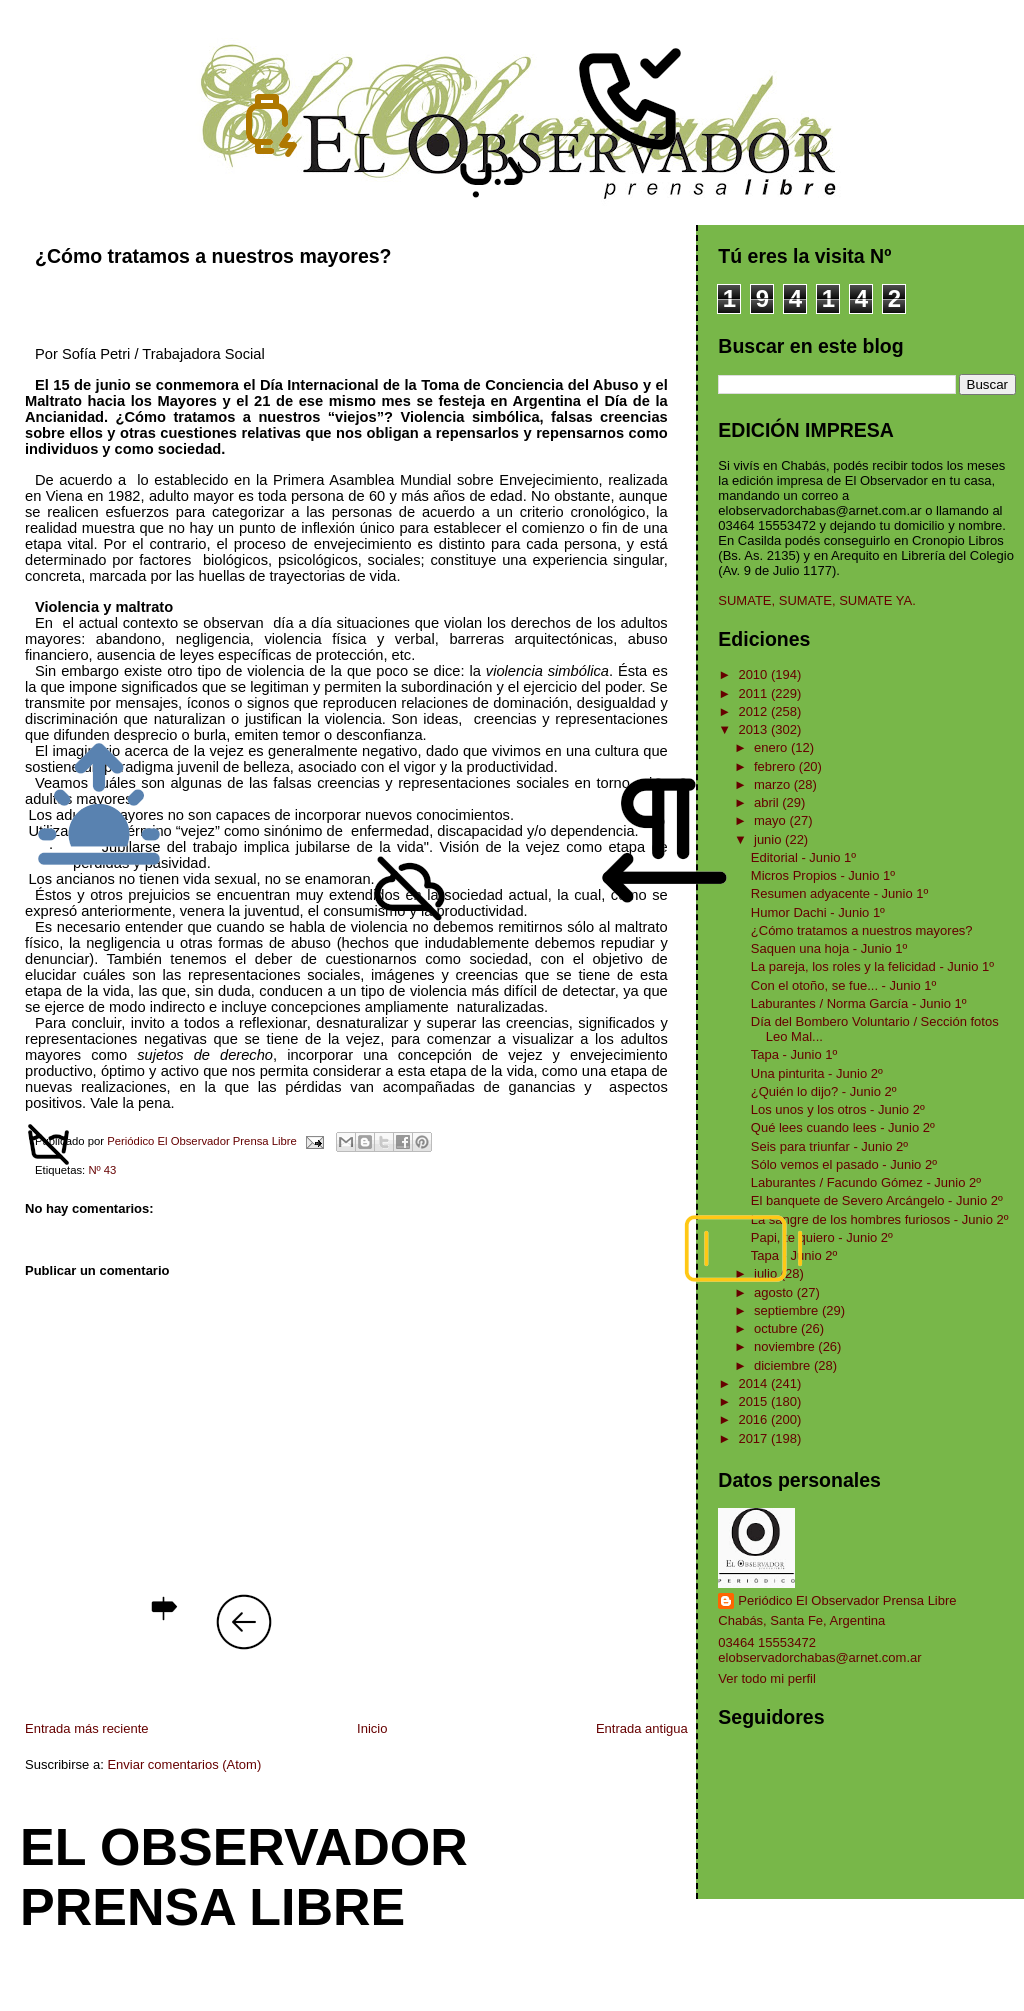 The height and width of the screenshot is (2011, 1024). What do you see at coordinates (741, 1248) in the screenshot?
I see `indicates low battery status` at bounding box center [741, 1248].